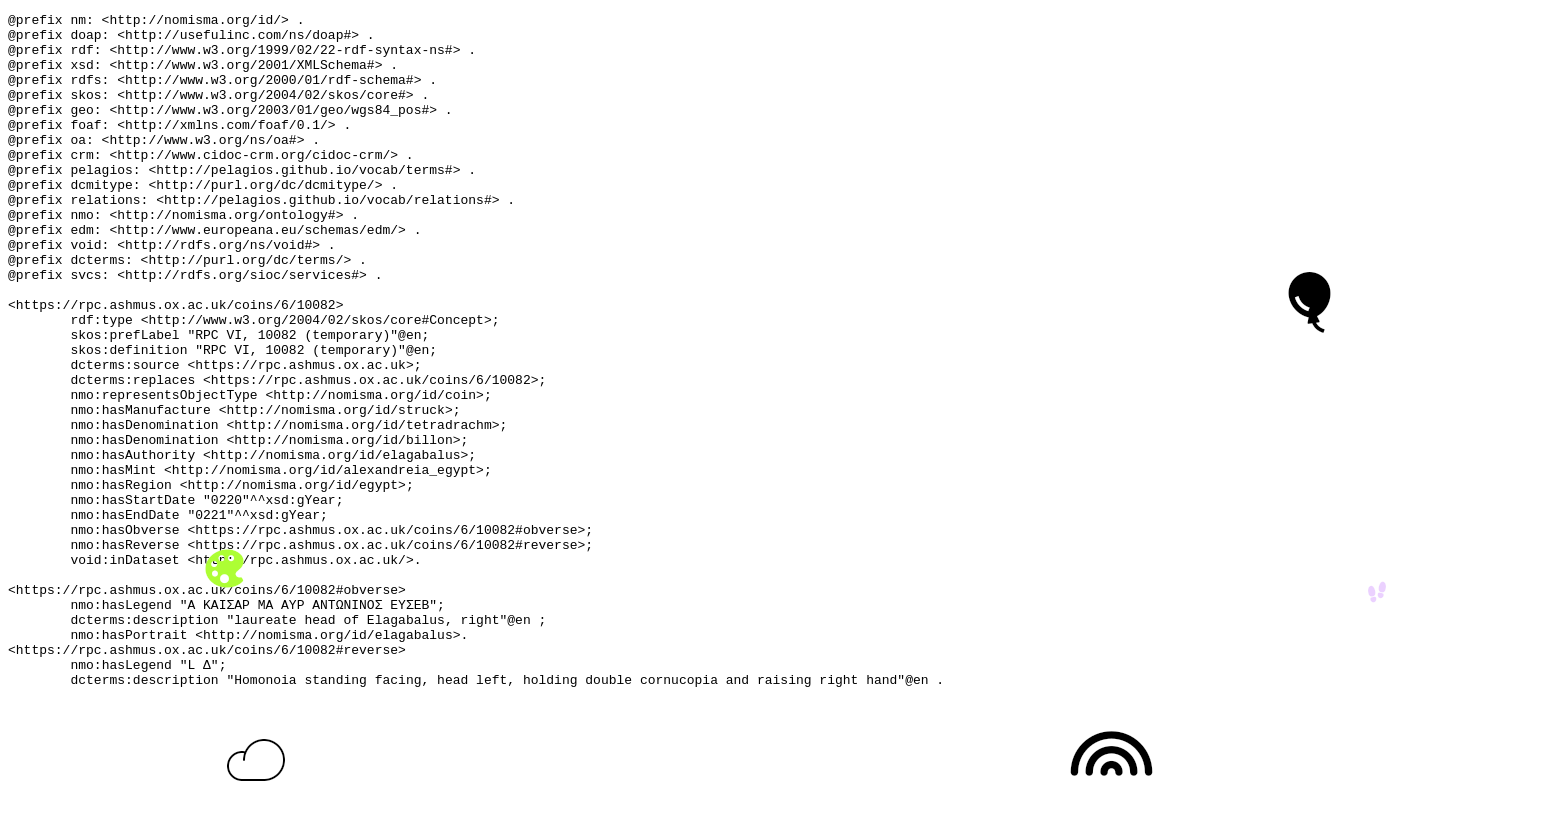 This screenshot has width=1568, height=836. I want to click on indicates a celebration or birthday event, so click(1309, 302).